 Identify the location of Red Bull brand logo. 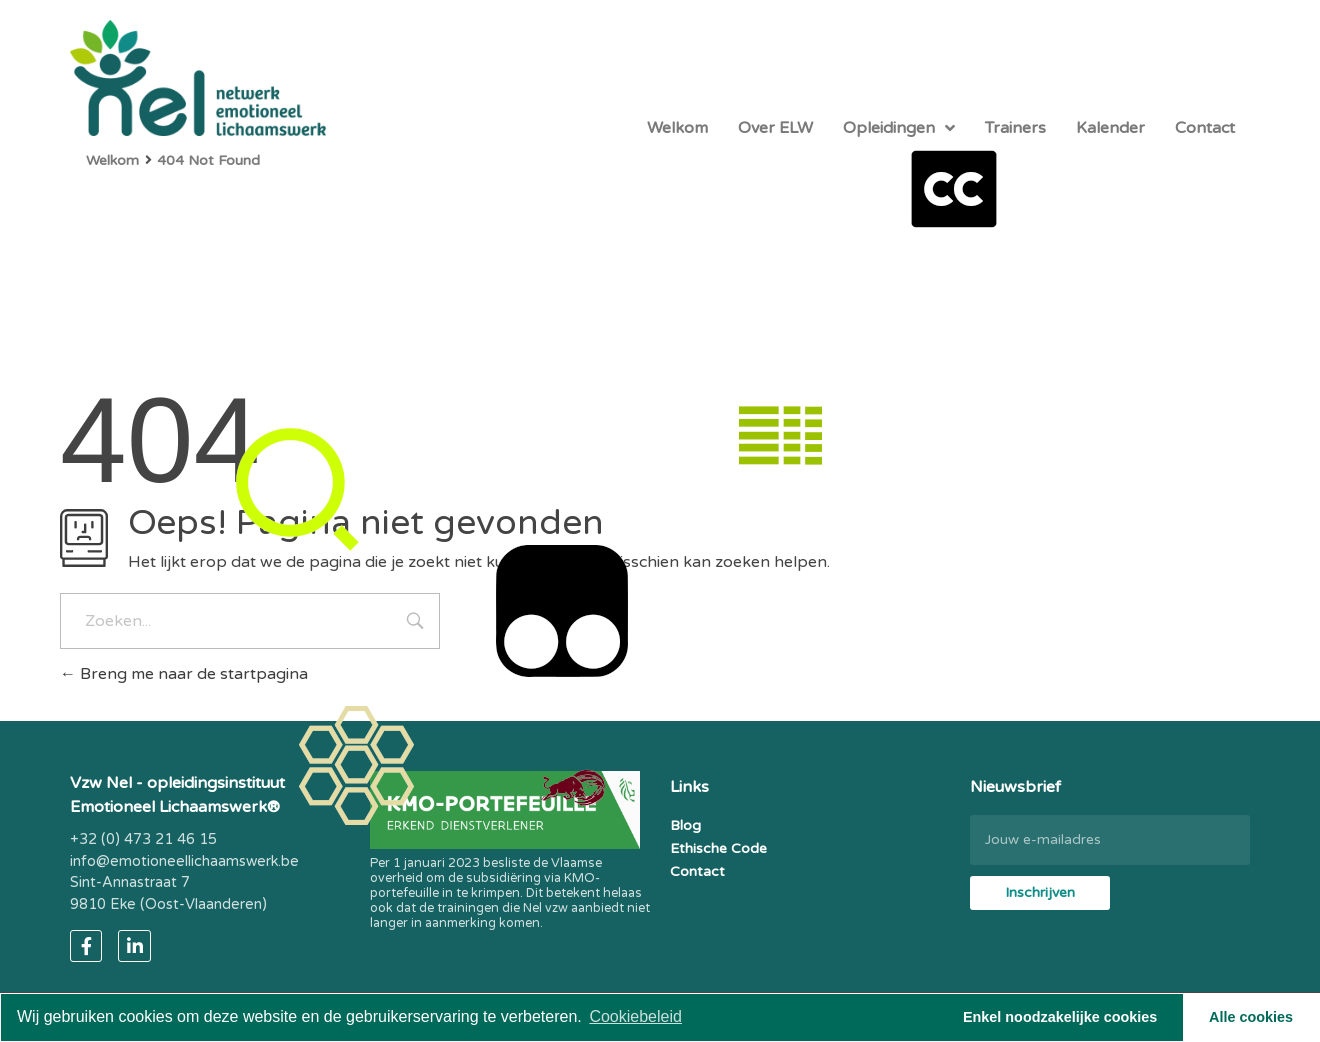
(573, 788).